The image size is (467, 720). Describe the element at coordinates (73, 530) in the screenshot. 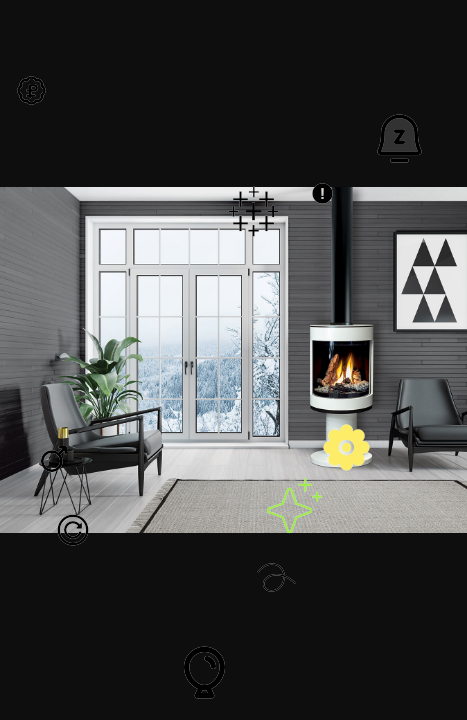

I see `refresh or reload content` at that location.